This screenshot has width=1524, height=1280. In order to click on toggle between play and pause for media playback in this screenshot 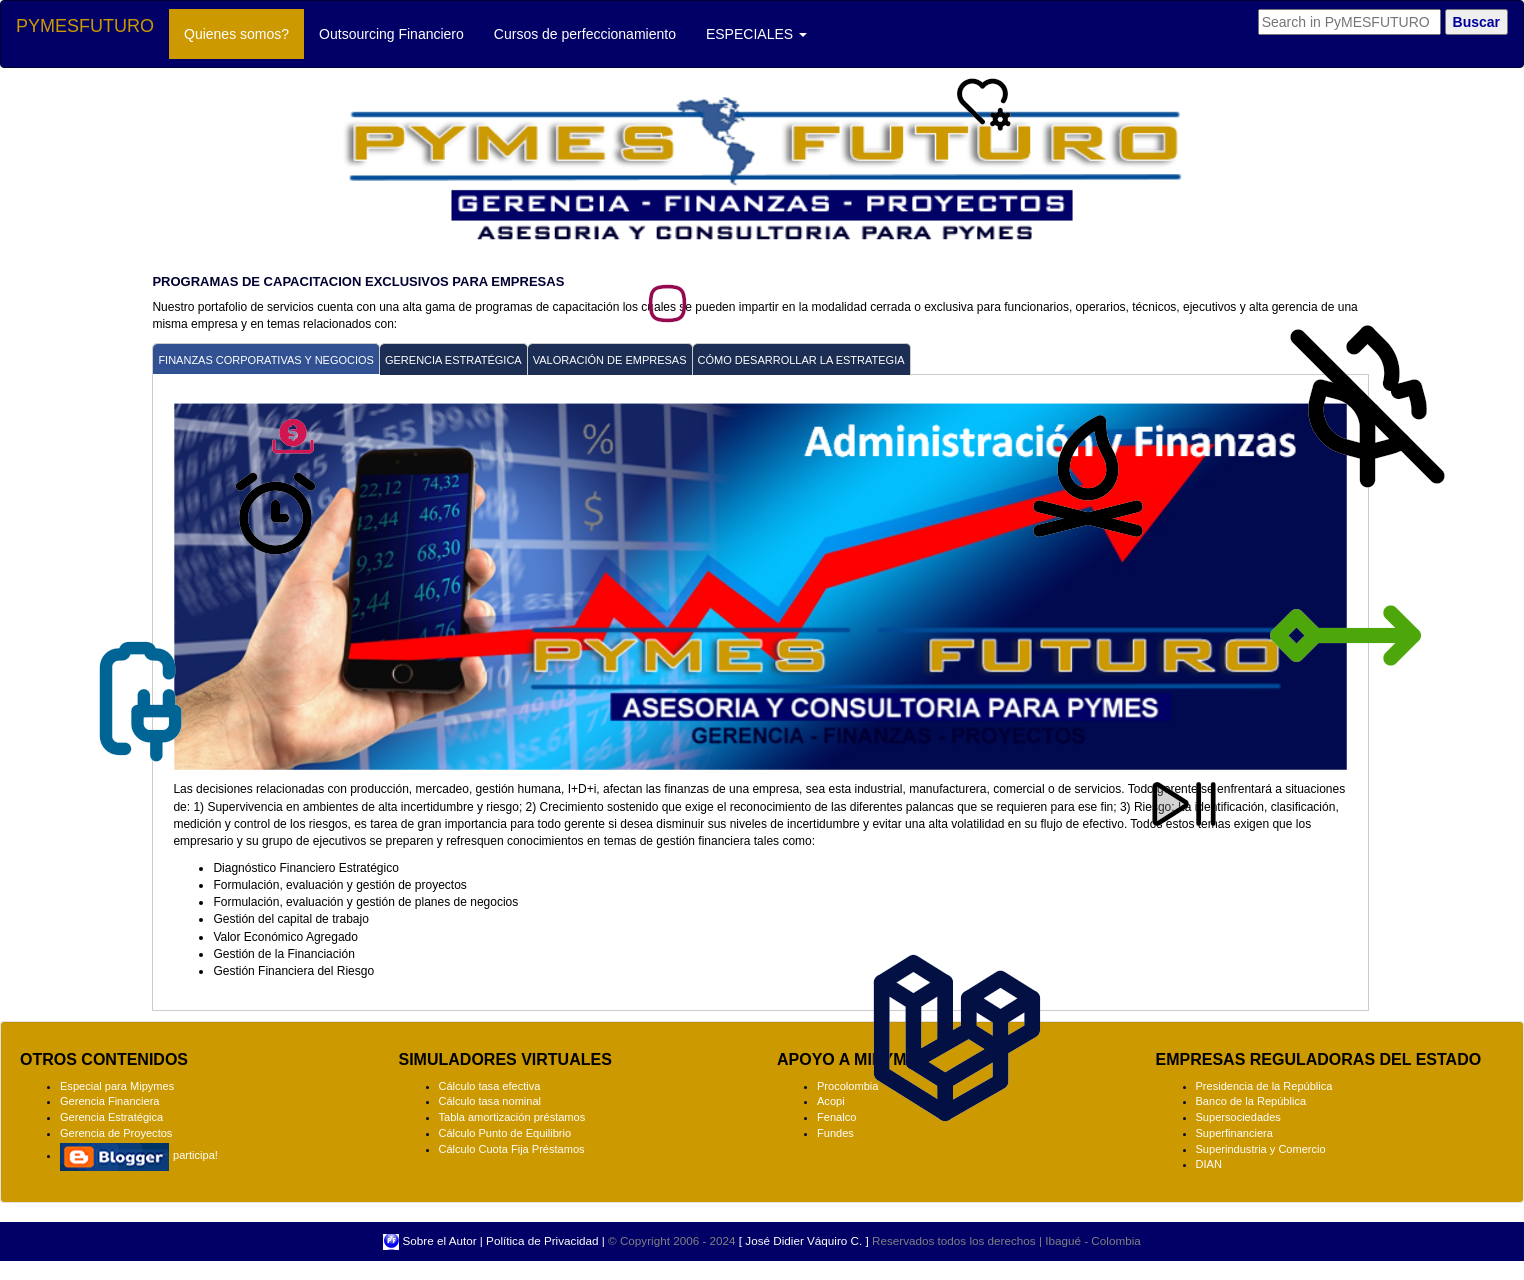, I will do `click(1184, 804)`.